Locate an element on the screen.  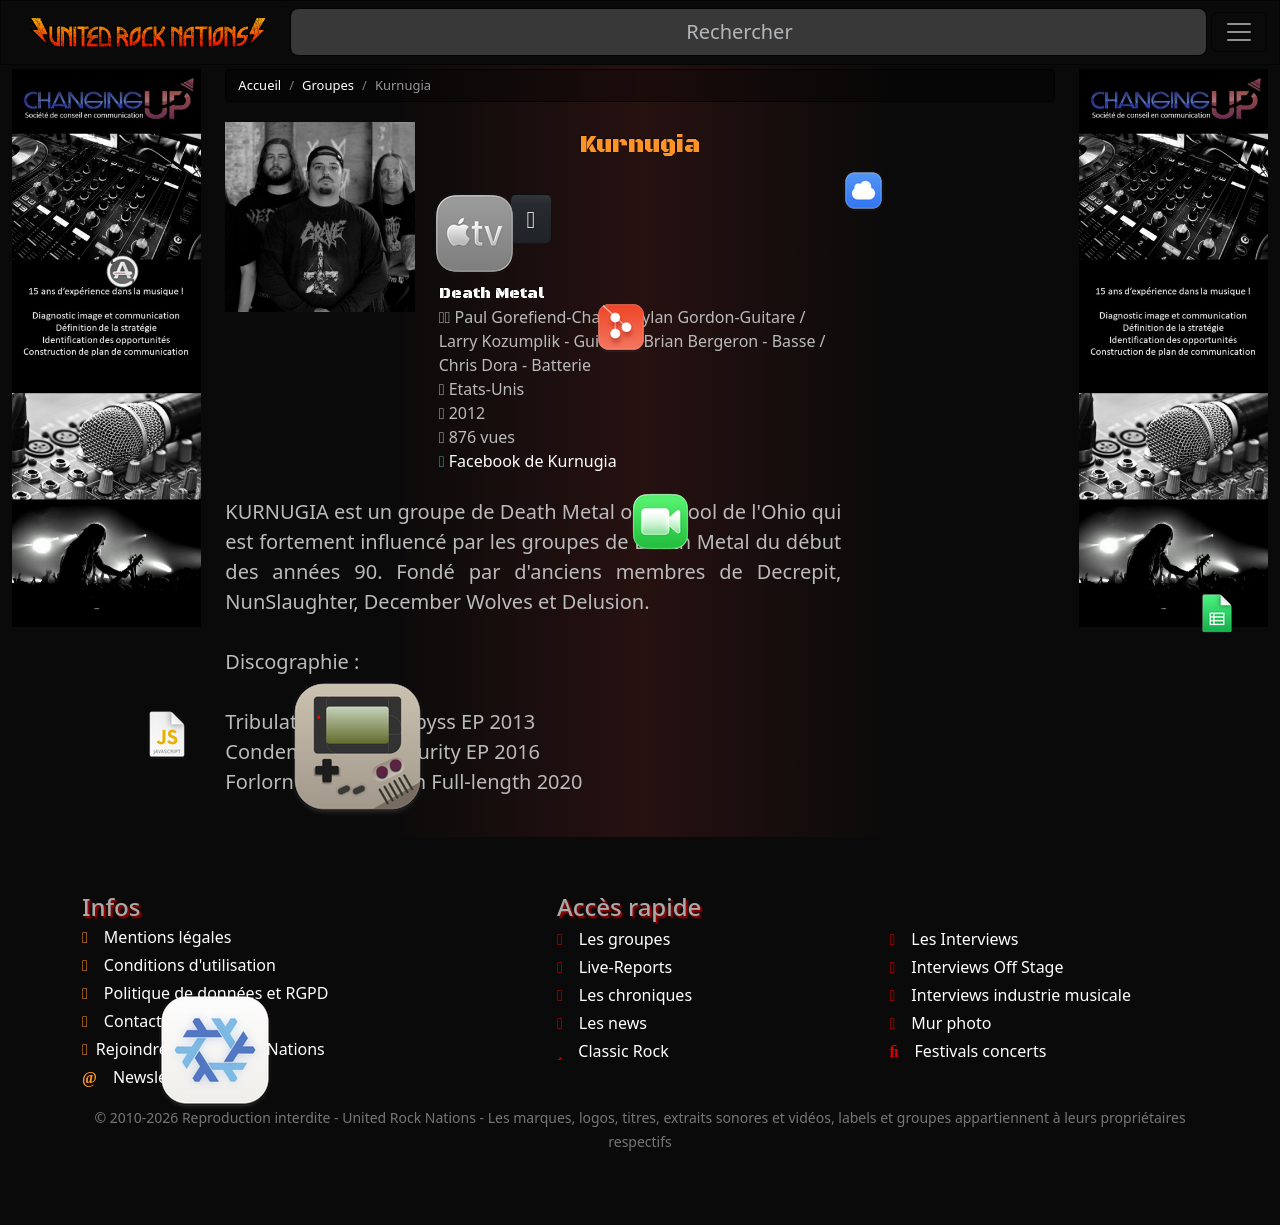
check for available system updates is located at coordinates (122, 271).